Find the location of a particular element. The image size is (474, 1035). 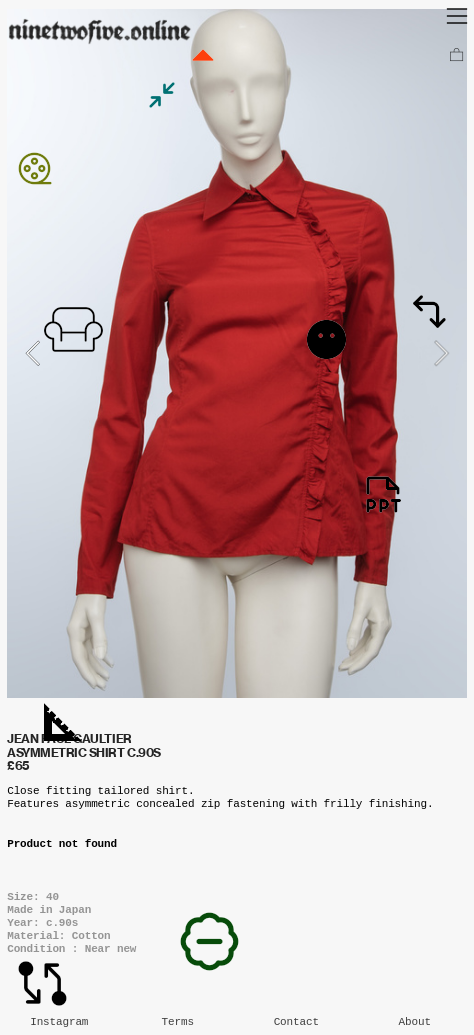

move or resize element diagonally to bottom-left is located at coordinates (429, 311).